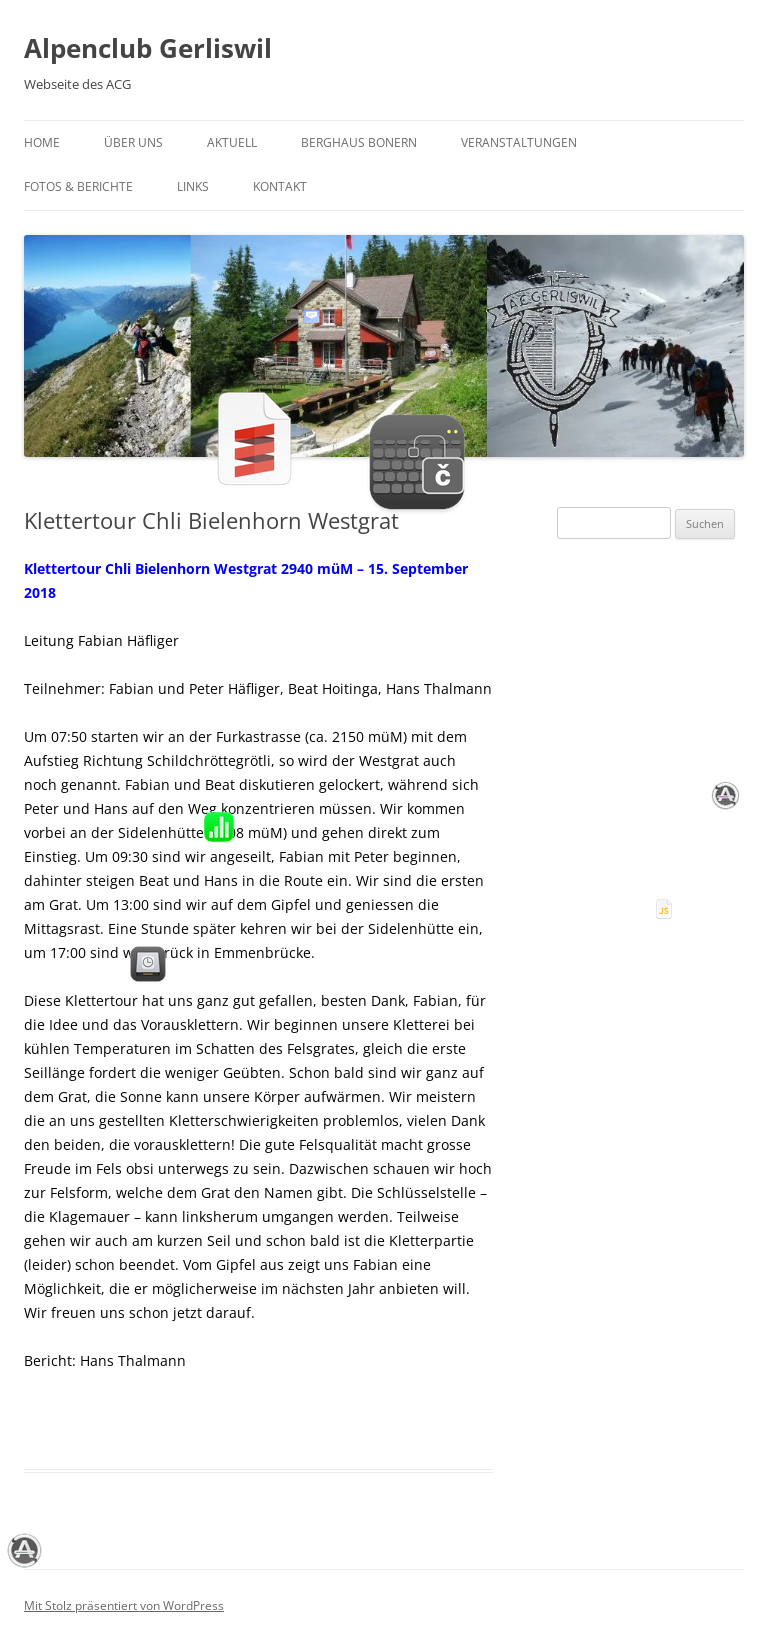 The width and height of the screenshot is (768, 1642). I want to click on open the software updater application, so click(725, 795).